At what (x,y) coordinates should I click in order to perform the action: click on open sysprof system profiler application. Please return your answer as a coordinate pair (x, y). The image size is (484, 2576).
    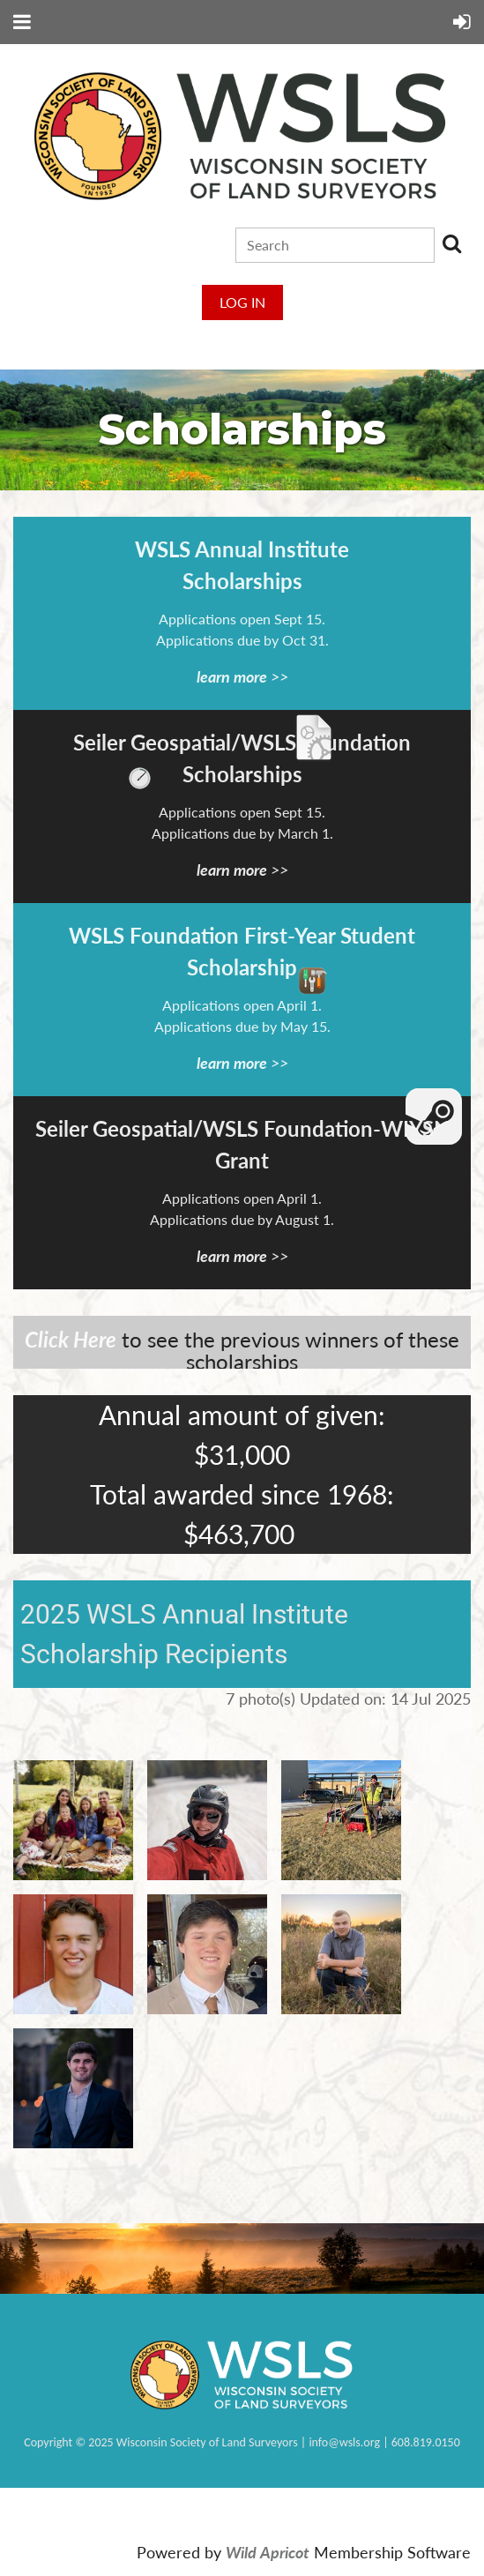
    Looking at the image, I should click on (139, 778).